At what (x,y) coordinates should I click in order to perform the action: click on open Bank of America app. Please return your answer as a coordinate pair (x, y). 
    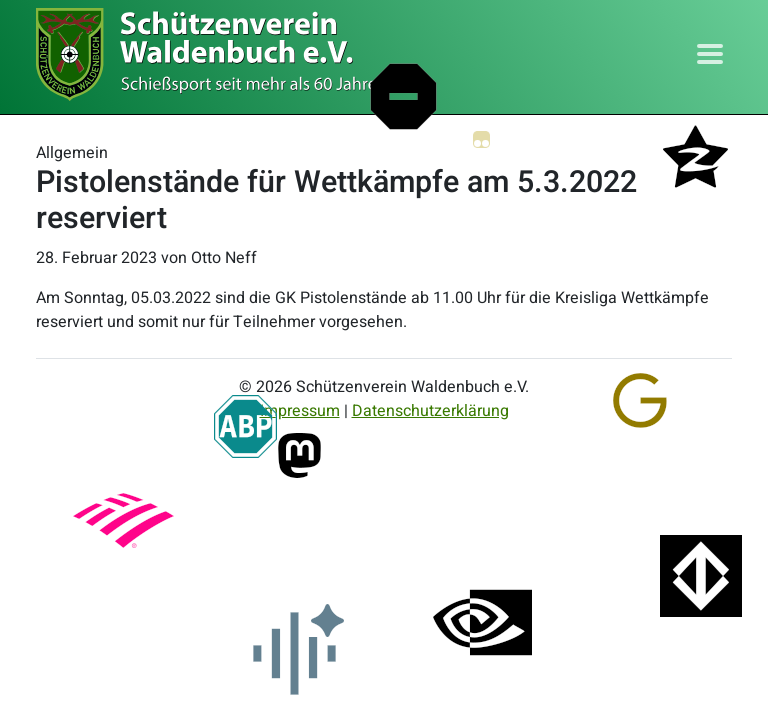
    Looking at the image, I should click on (123, 520).